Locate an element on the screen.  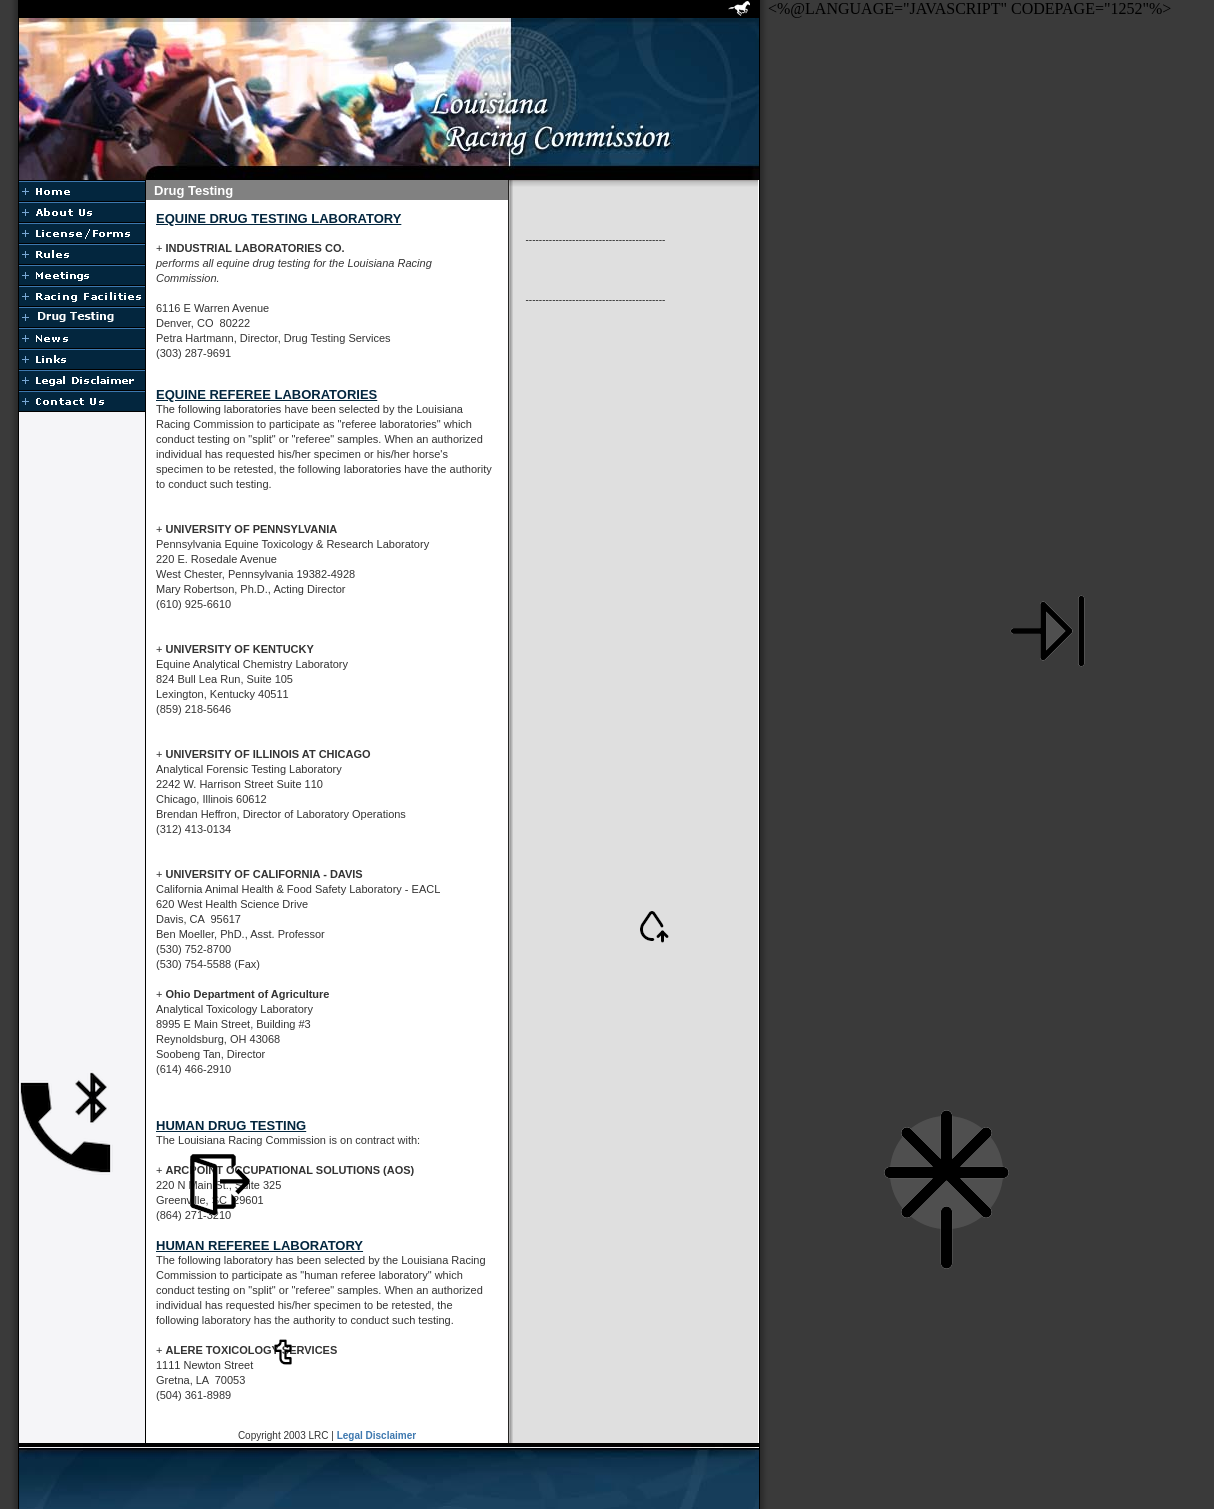
increase water or liquid level is located at coordinates (652, 926).